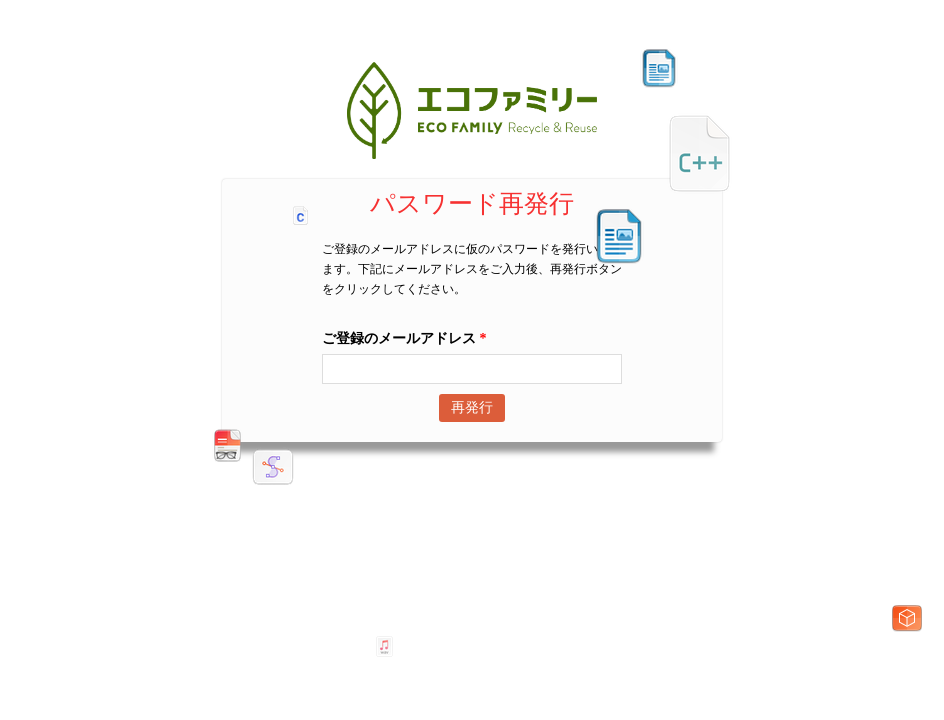  Describe the element at coordinates (659, 68) in the screenshot. I see `libreoffice writer text template file` at that location.